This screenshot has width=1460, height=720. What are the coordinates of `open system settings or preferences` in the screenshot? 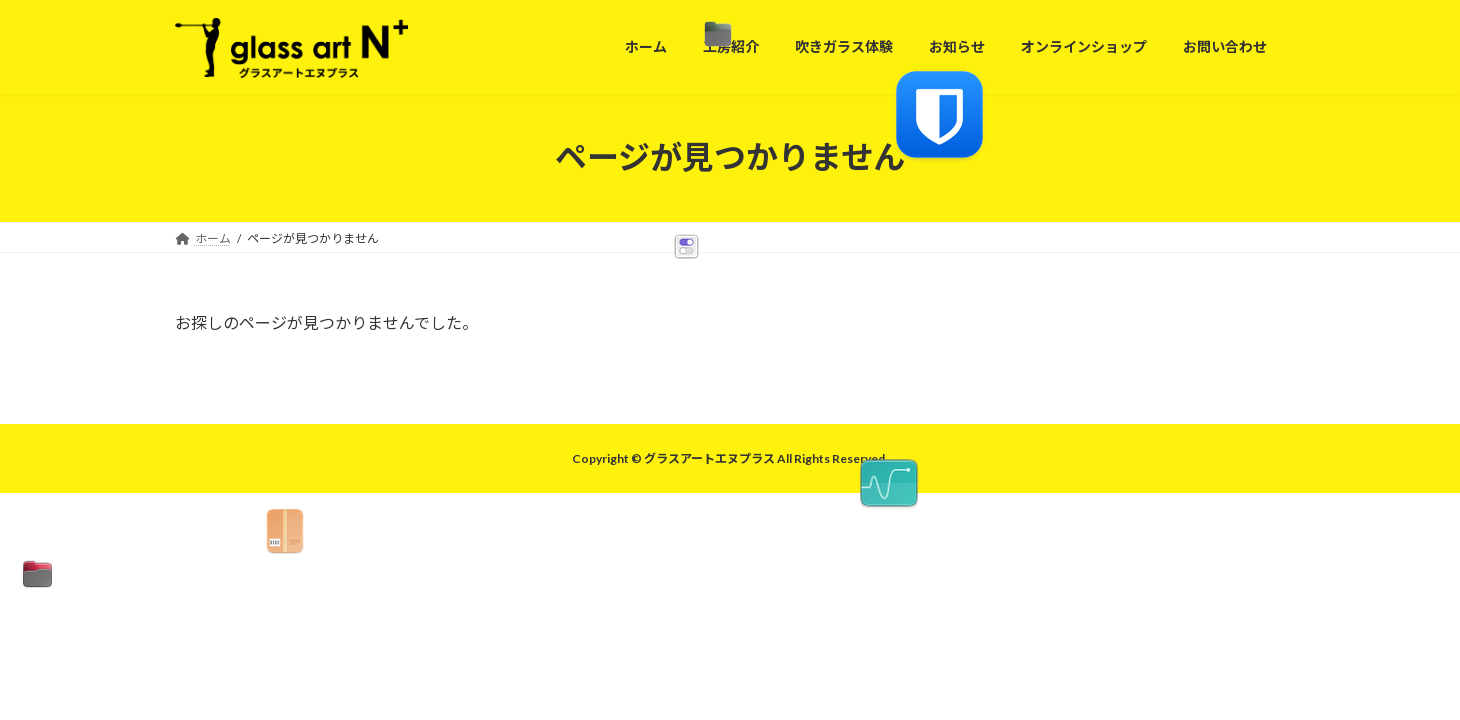 It's located at (686, 246).